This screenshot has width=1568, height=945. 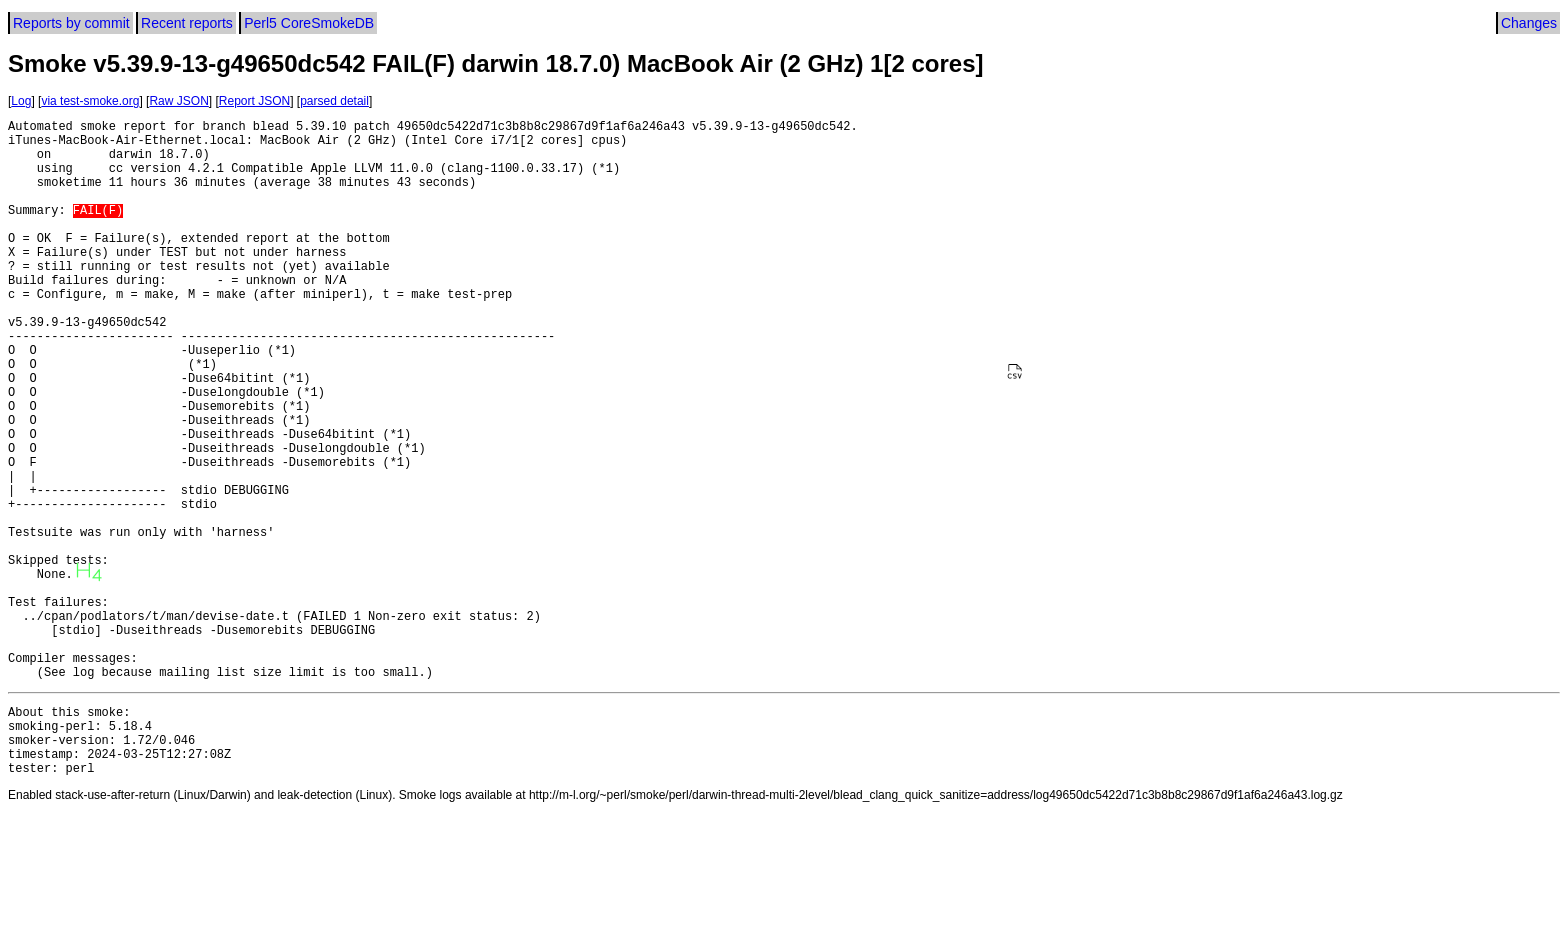 I want to click on open or view a CSV file, so click(x=1015, y=372).